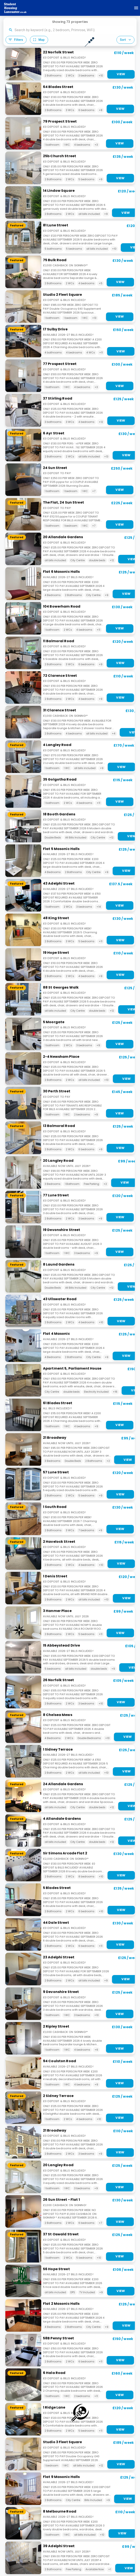 The width and height of the screenshot is (140, 2576). I want to click on indicates a loading or processing state, so click(75, 445).